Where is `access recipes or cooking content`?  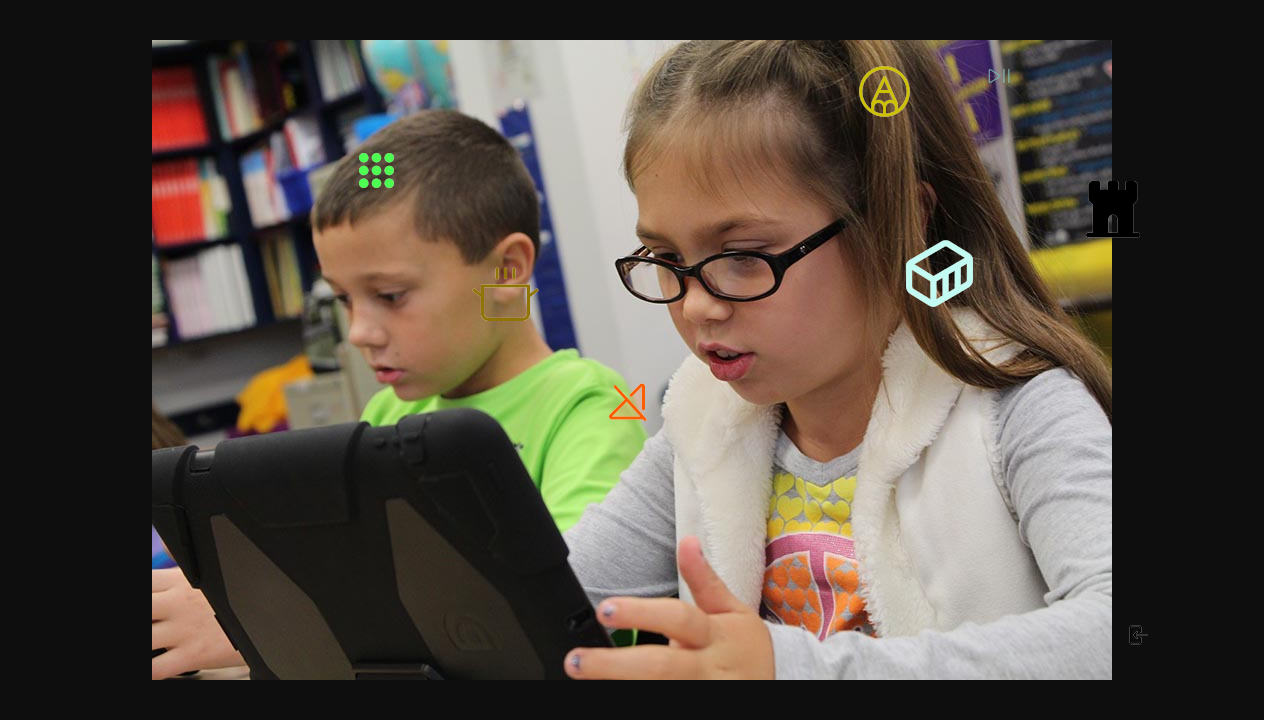 access recipes or cooking content is located at coordinates (505, 298).